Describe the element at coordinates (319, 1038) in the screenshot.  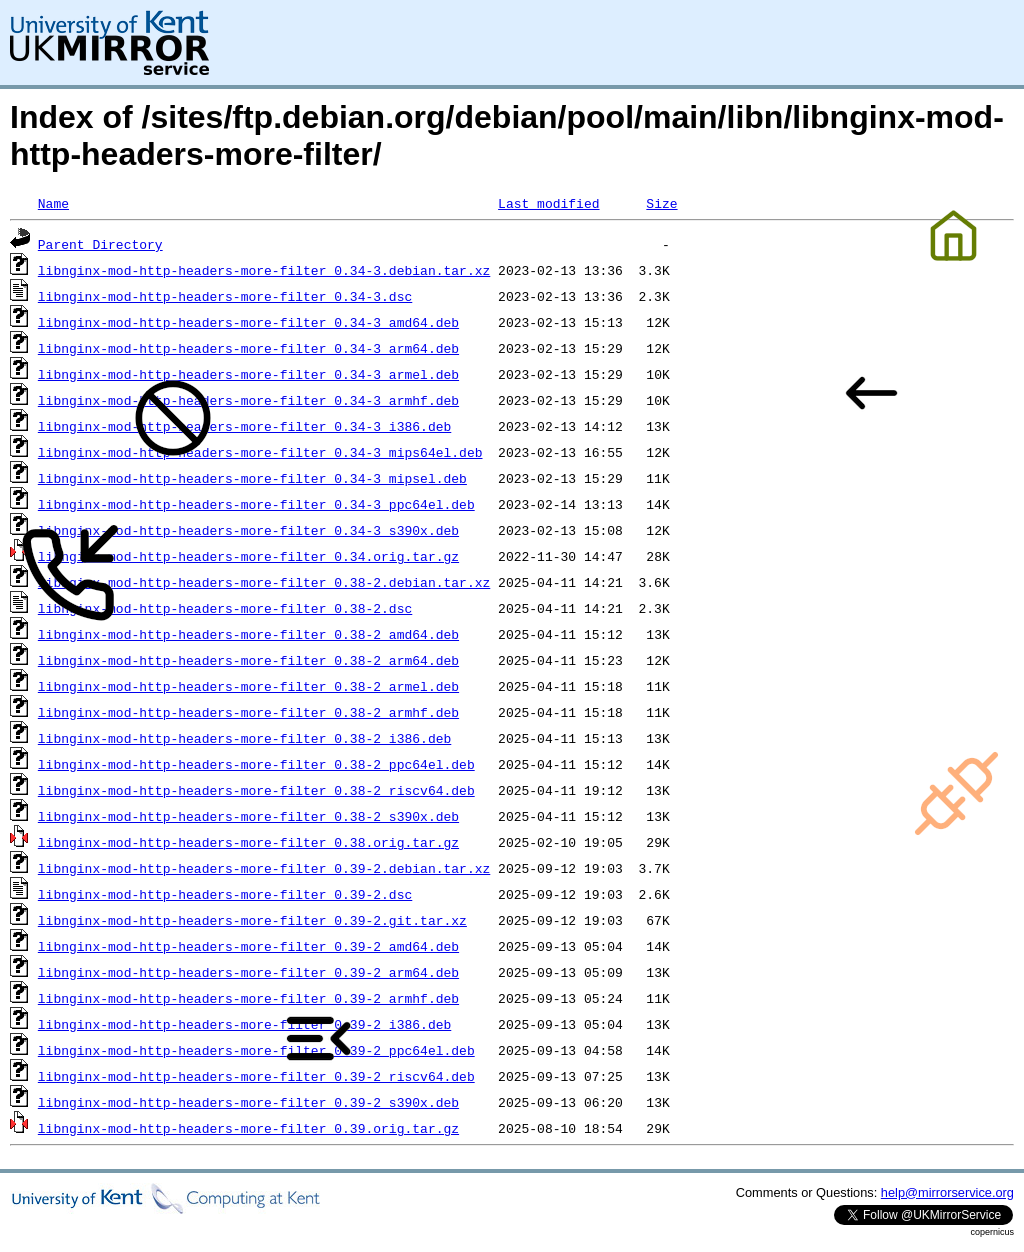
I see `collapse the navigation menu` at that location.